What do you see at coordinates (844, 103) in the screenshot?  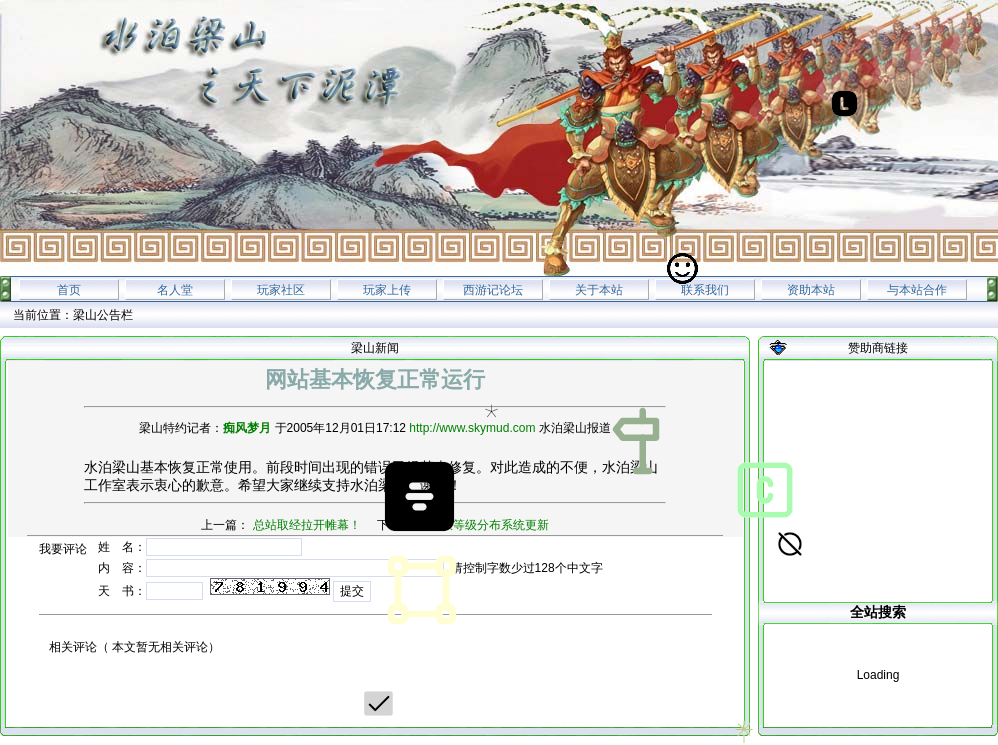 I see `indicates items or options starting with the letter "L"` at bounding box center [844, 103].